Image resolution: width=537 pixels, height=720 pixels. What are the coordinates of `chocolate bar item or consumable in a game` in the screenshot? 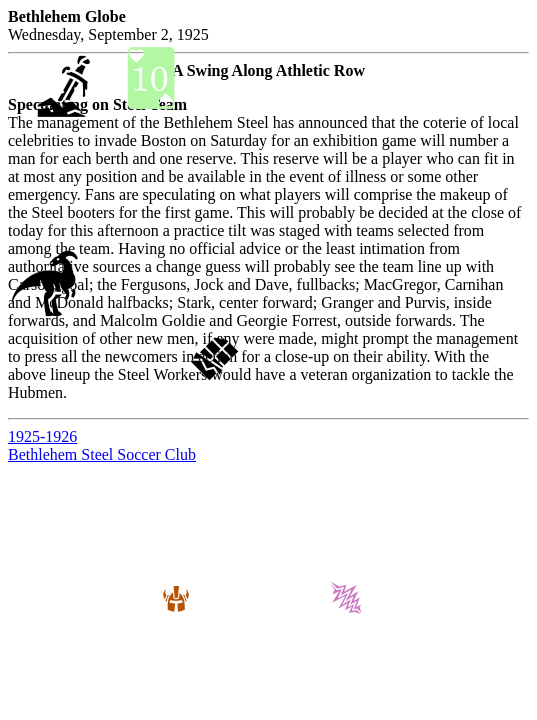 It's located at (214, 356).